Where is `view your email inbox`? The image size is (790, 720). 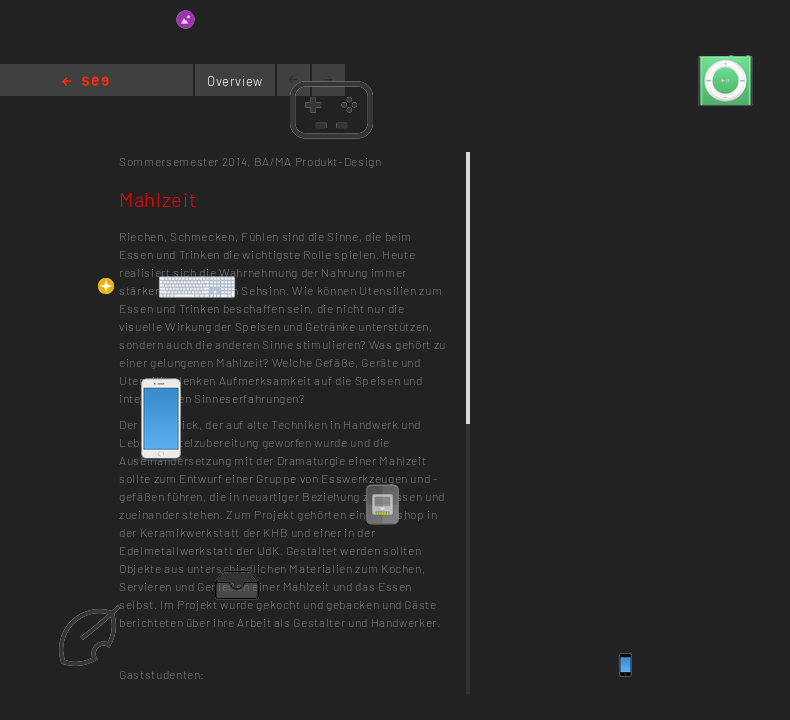
view your email inbox is located at coordinates (237, 585).